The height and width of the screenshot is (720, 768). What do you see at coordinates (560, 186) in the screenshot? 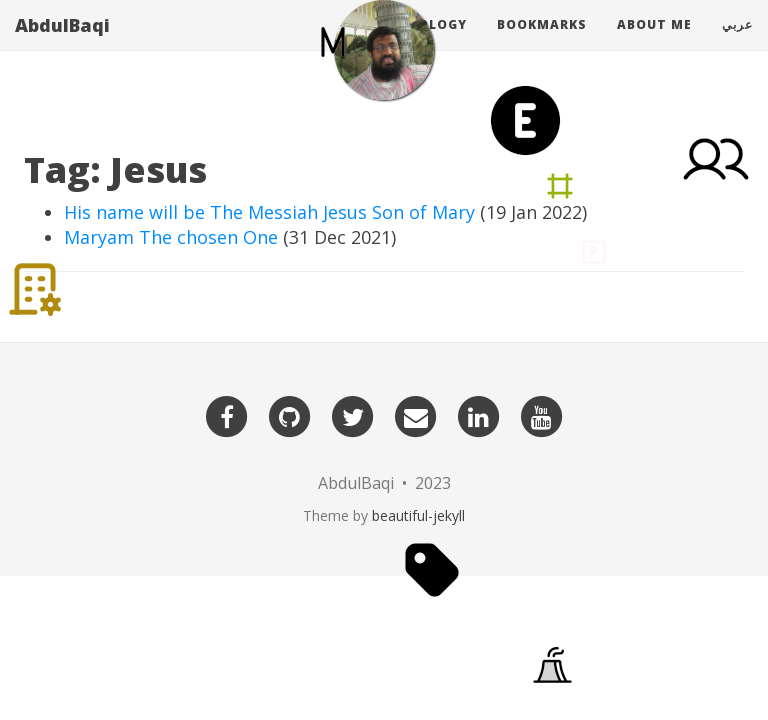
I see `access frame or artboard settings` at bounding box center [560, 186].